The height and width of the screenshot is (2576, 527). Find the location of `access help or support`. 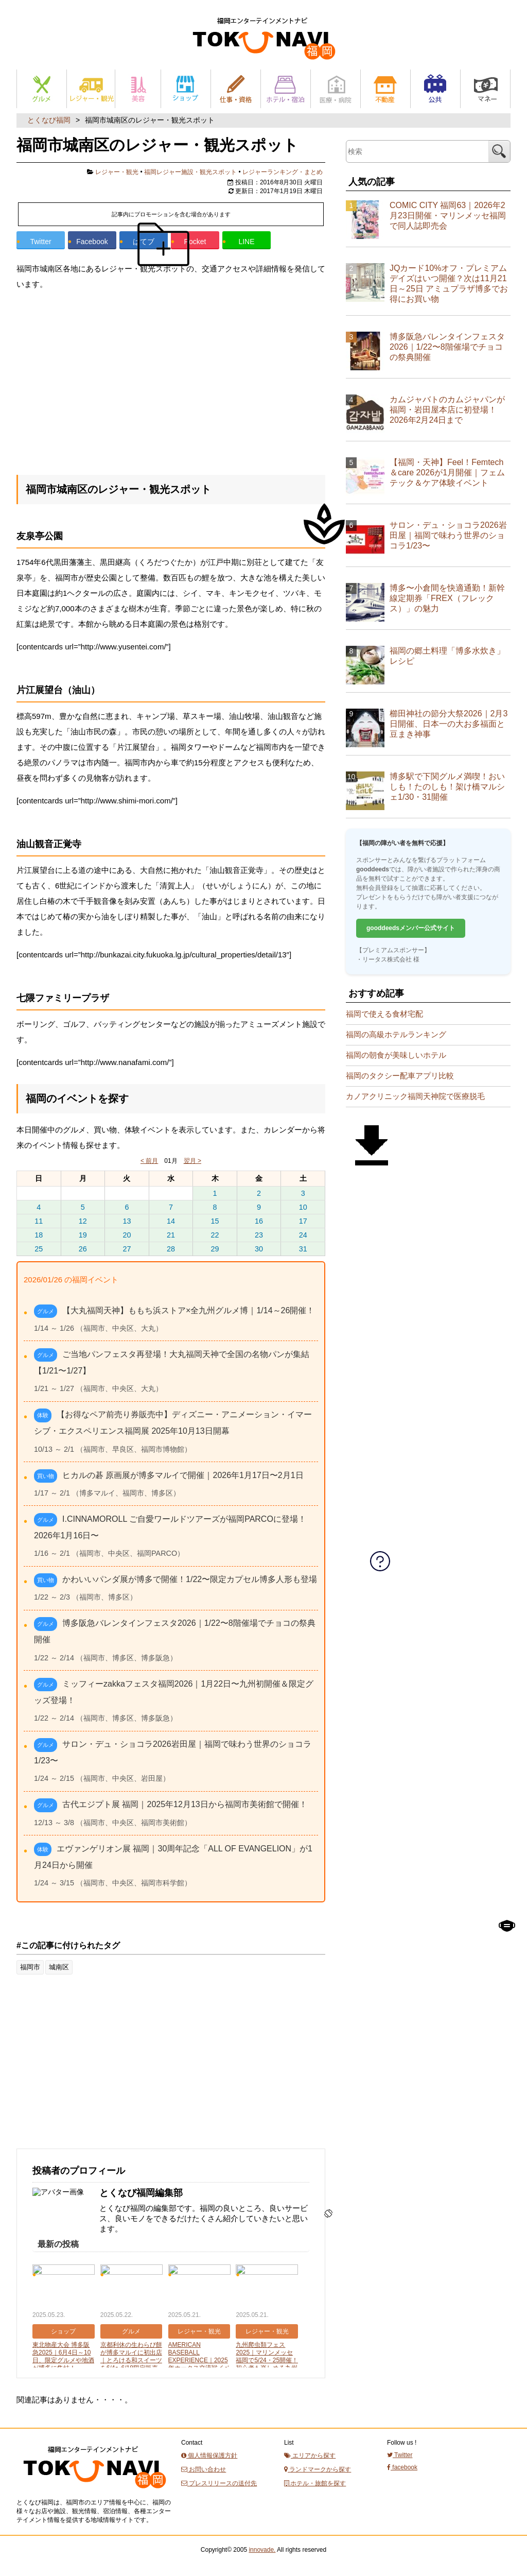

access help or support is located at coordinates (380, 1561).